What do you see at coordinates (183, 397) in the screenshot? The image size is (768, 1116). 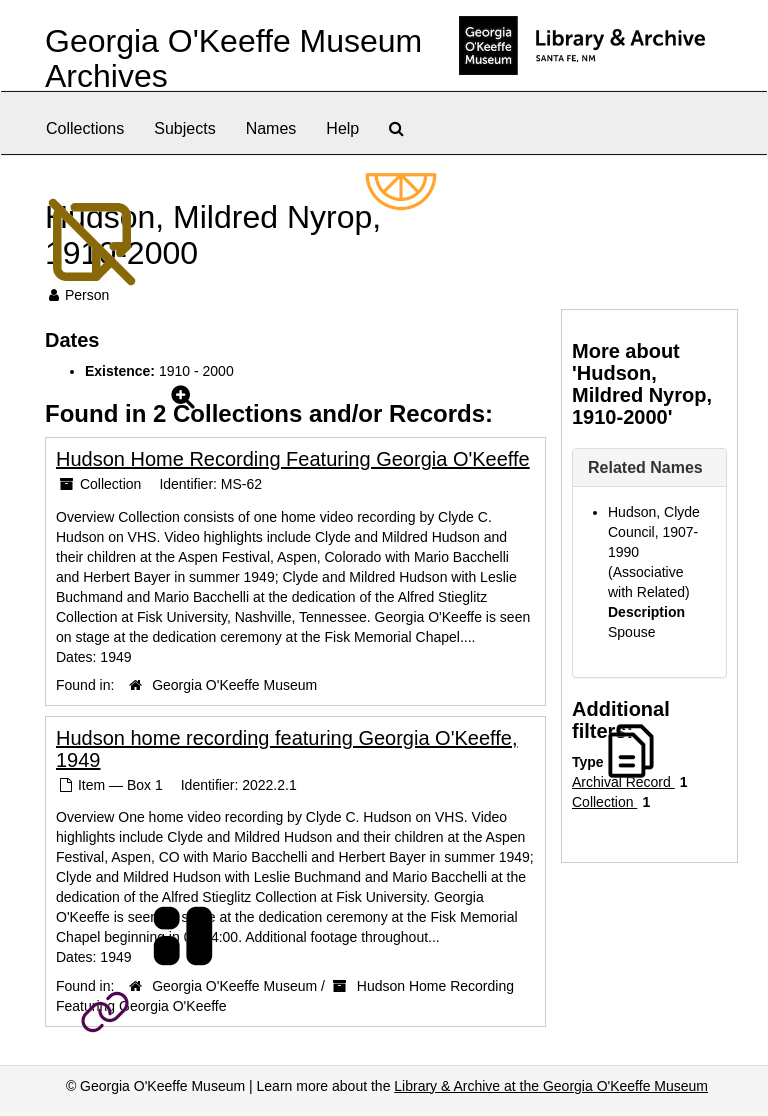 I see `zoom in on content` at bounding box center [183, 397].